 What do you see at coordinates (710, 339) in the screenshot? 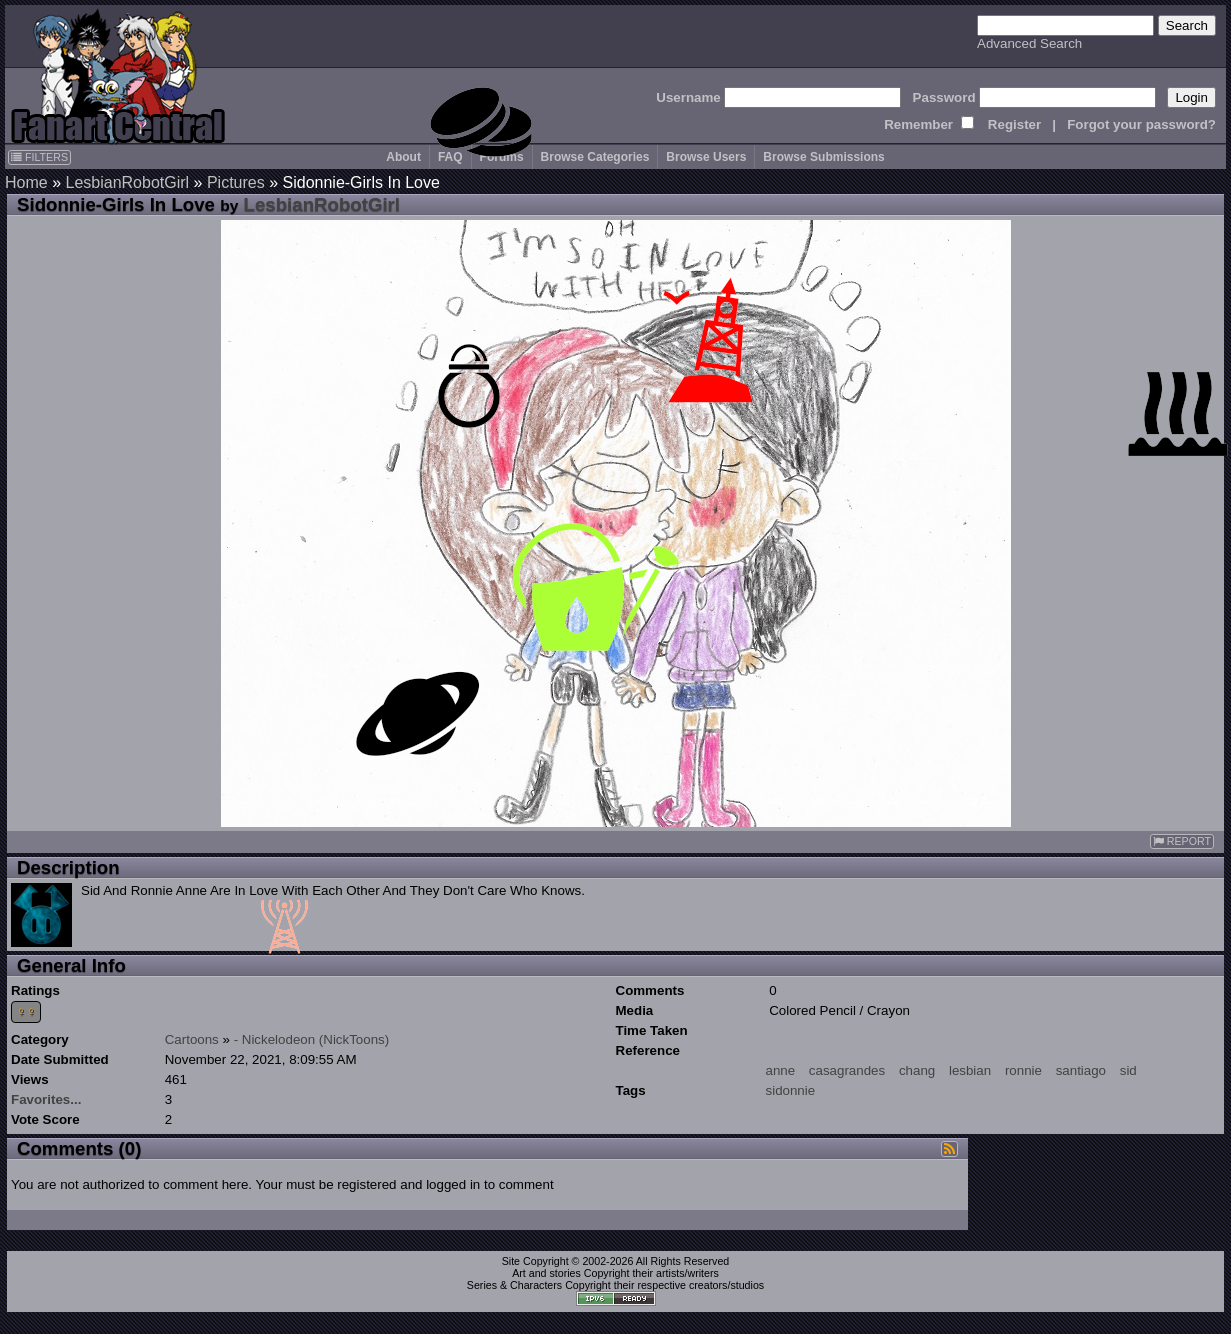
I see `indicates a maritime or nautical feature` at bounding box center [710, 339].